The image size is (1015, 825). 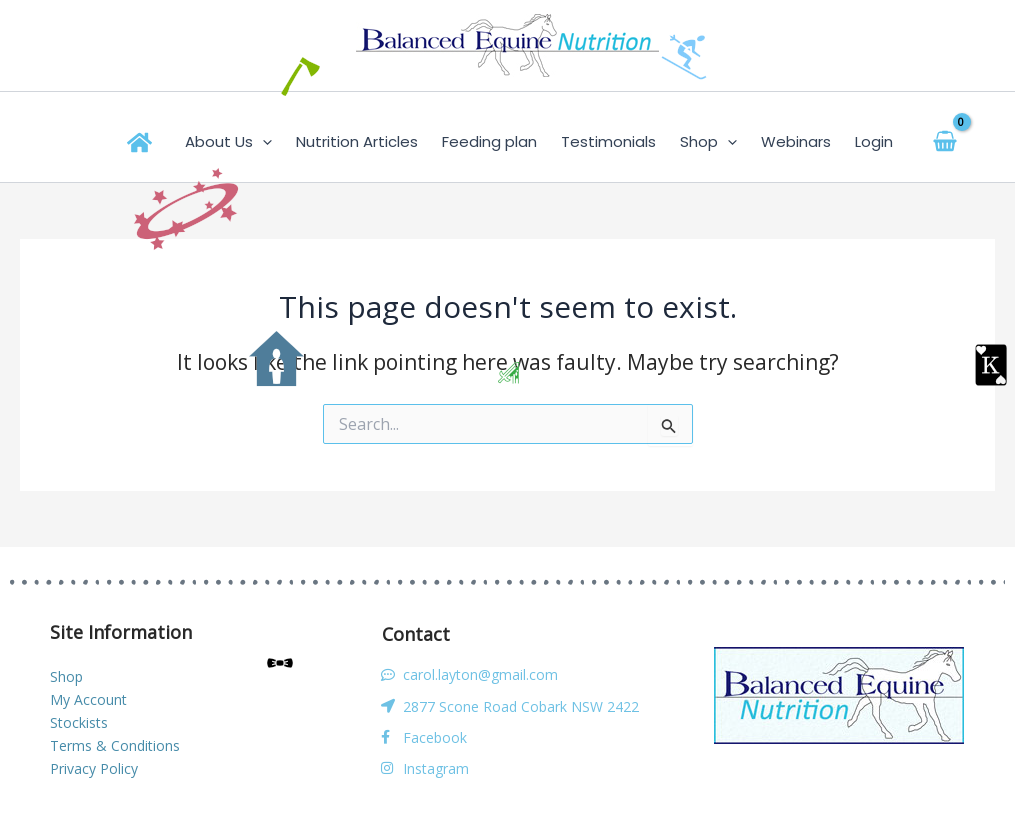 What do you see at coordinates (991, 365) in the screenshot?
I see `king of hearts playing card` at bounding box center [991, 365].